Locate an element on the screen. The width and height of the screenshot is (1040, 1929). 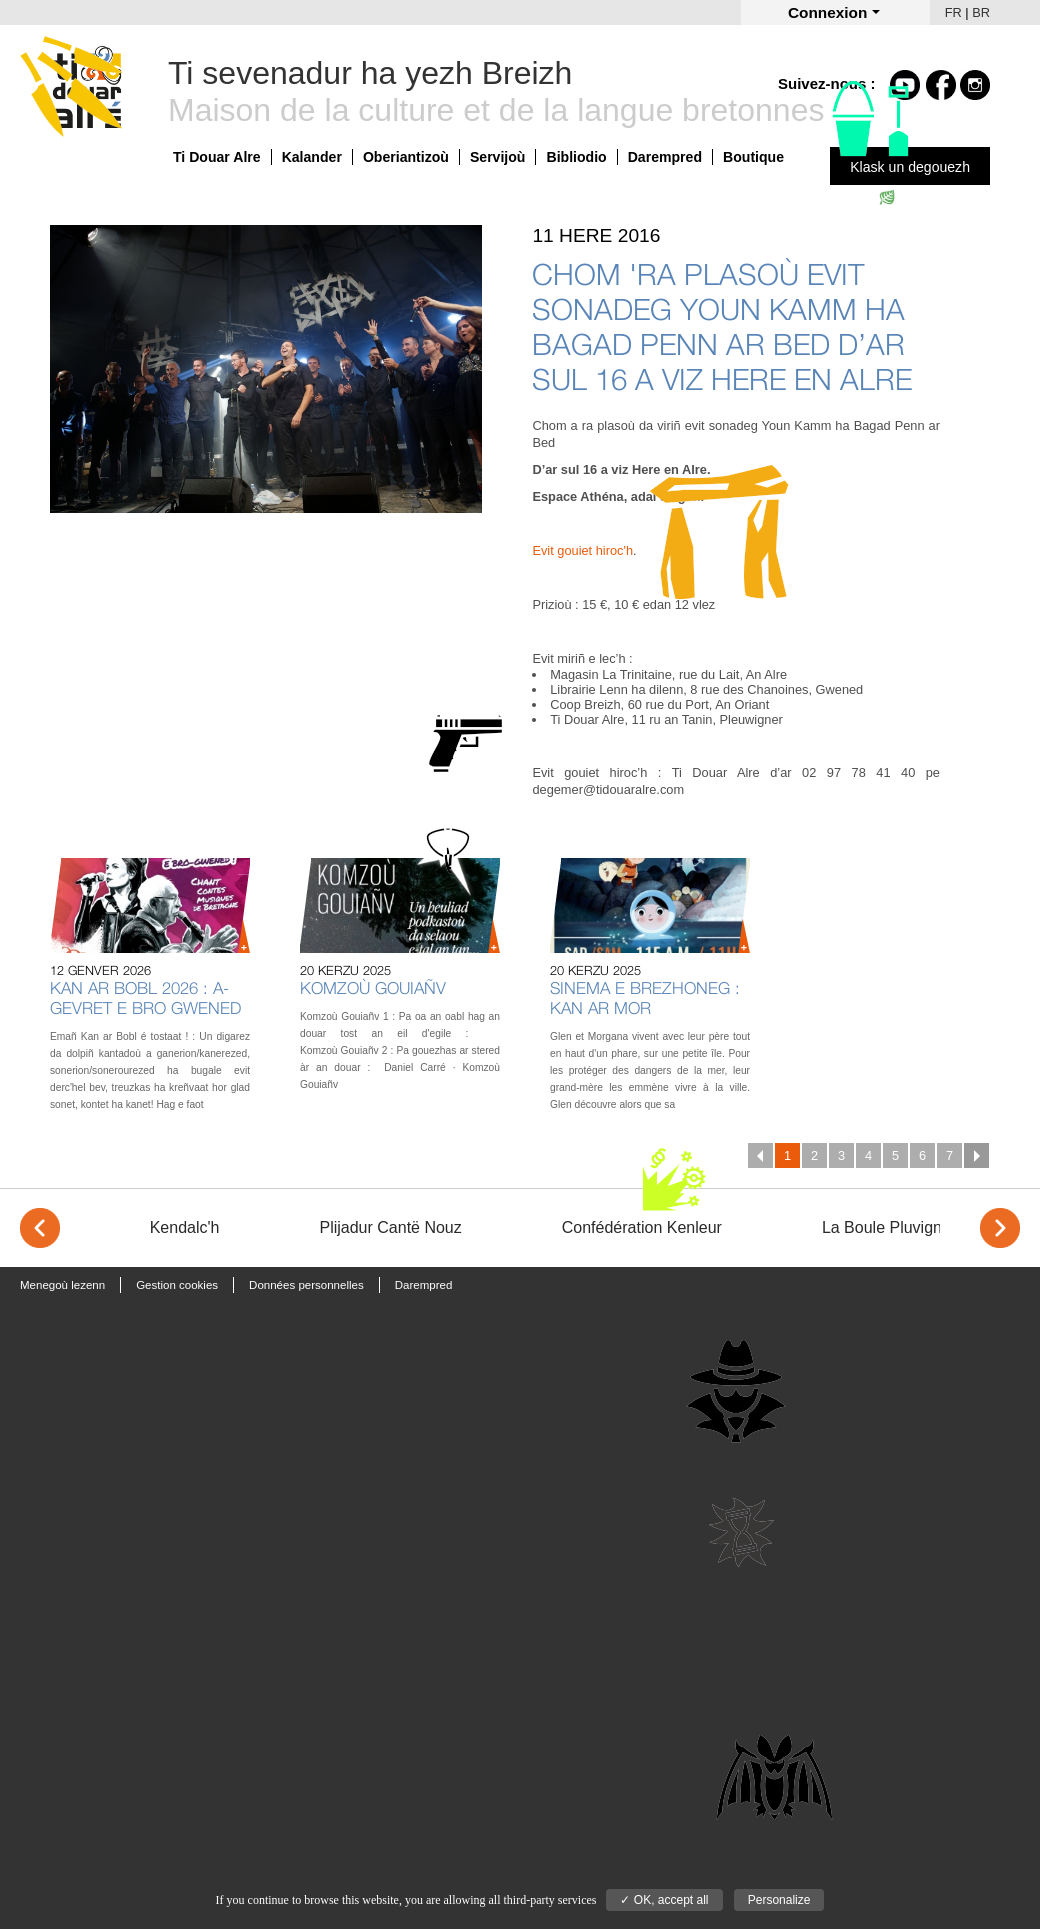
add extra time or extend a timer is located at coordinates (741, 1532).